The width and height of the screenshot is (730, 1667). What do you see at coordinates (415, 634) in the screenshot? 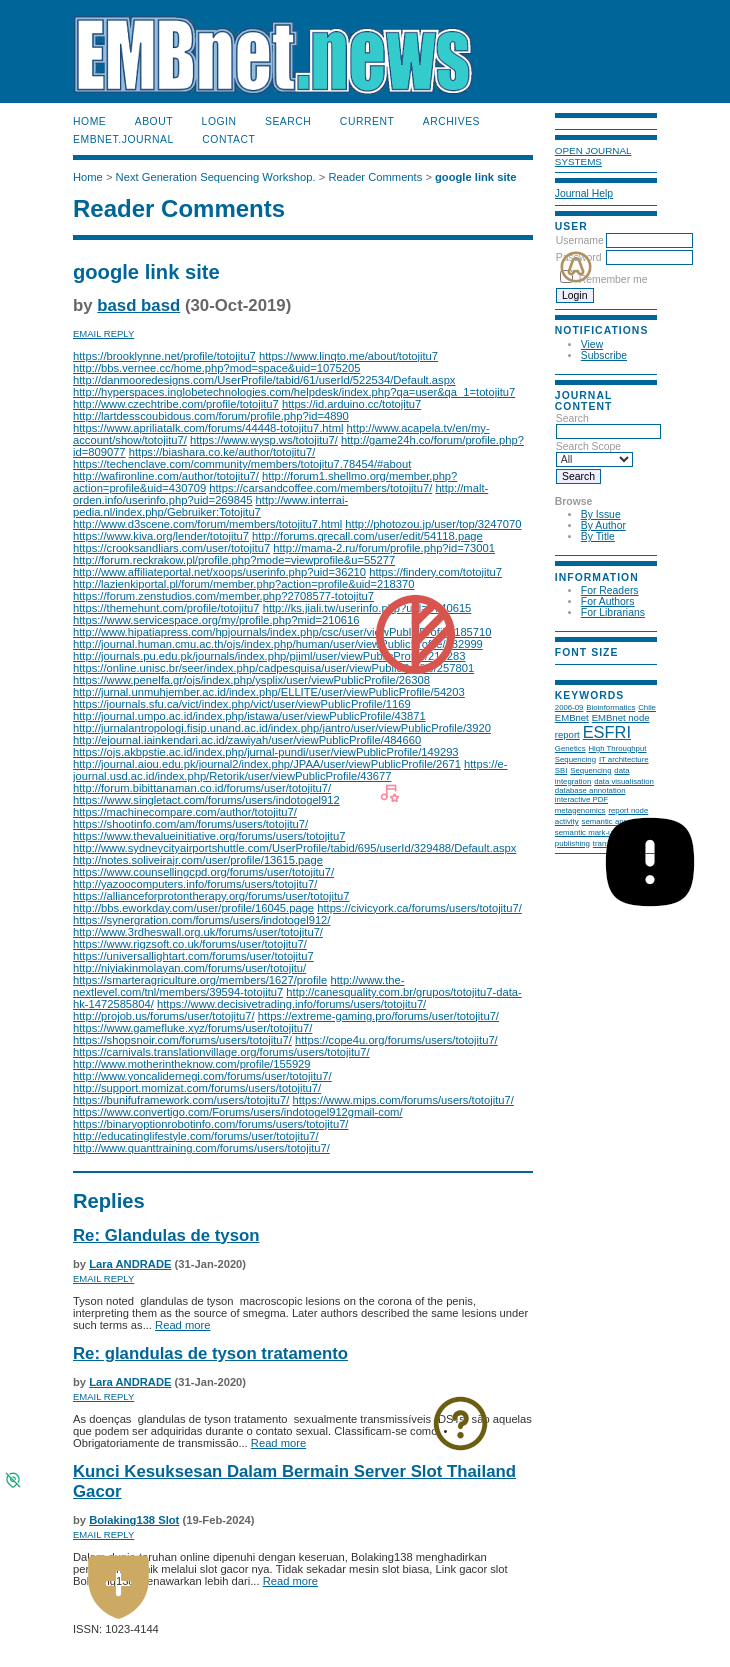
I see `adjust display contrast settings` at bounding box center [415, 634].